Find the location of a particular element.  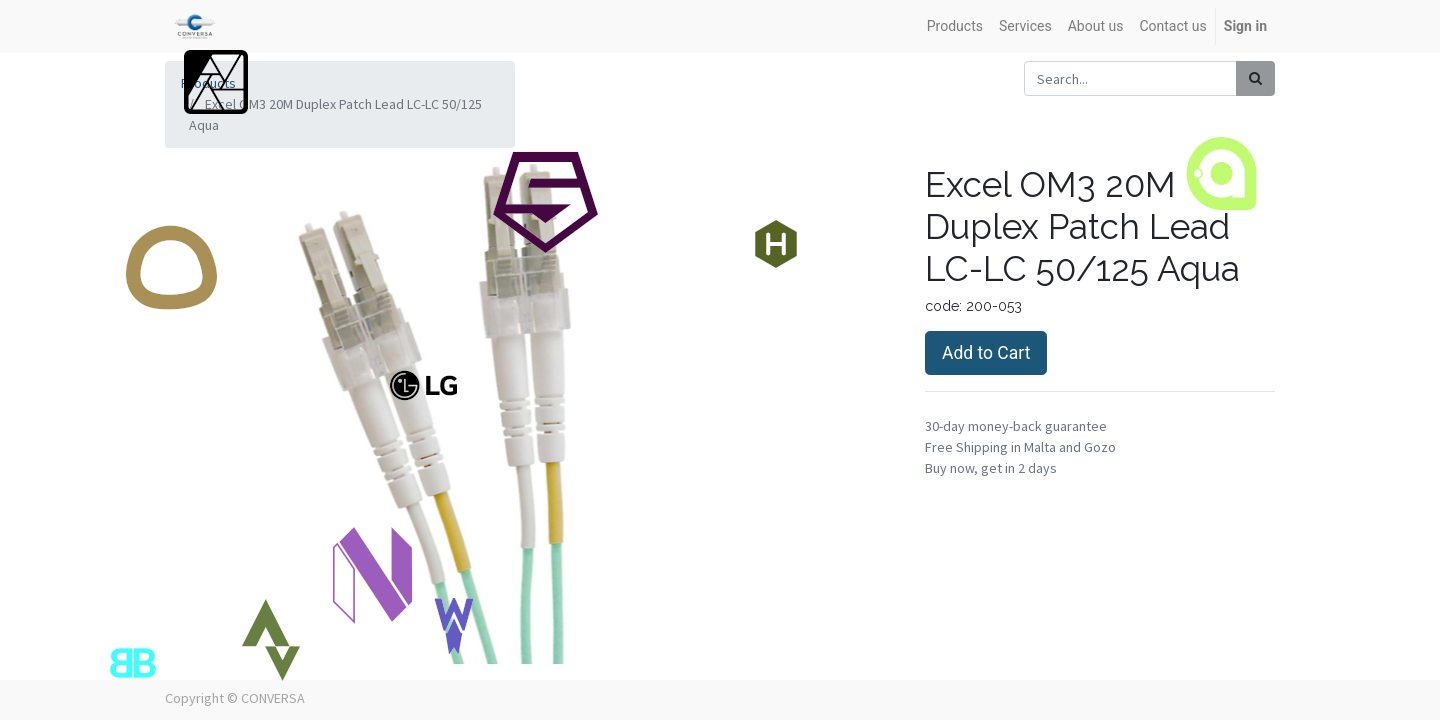

NodeBB forum software logo is located at coordinates (133, 663).